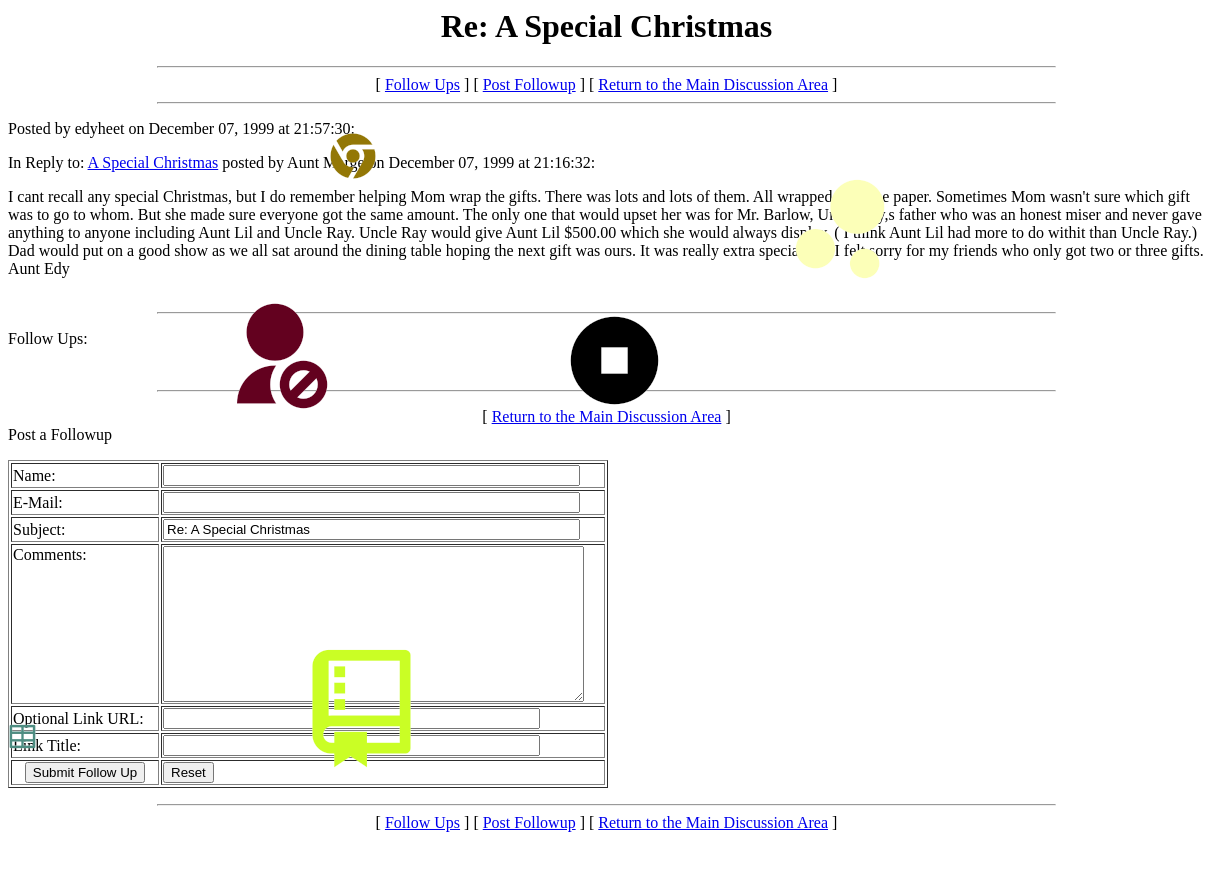 Image resolution: width=1213 pixels, height=893 pixels. What do you see at coordinates (614, 360) in the screenshot?
I see `stop media playback` at bounding box center [614, 360].